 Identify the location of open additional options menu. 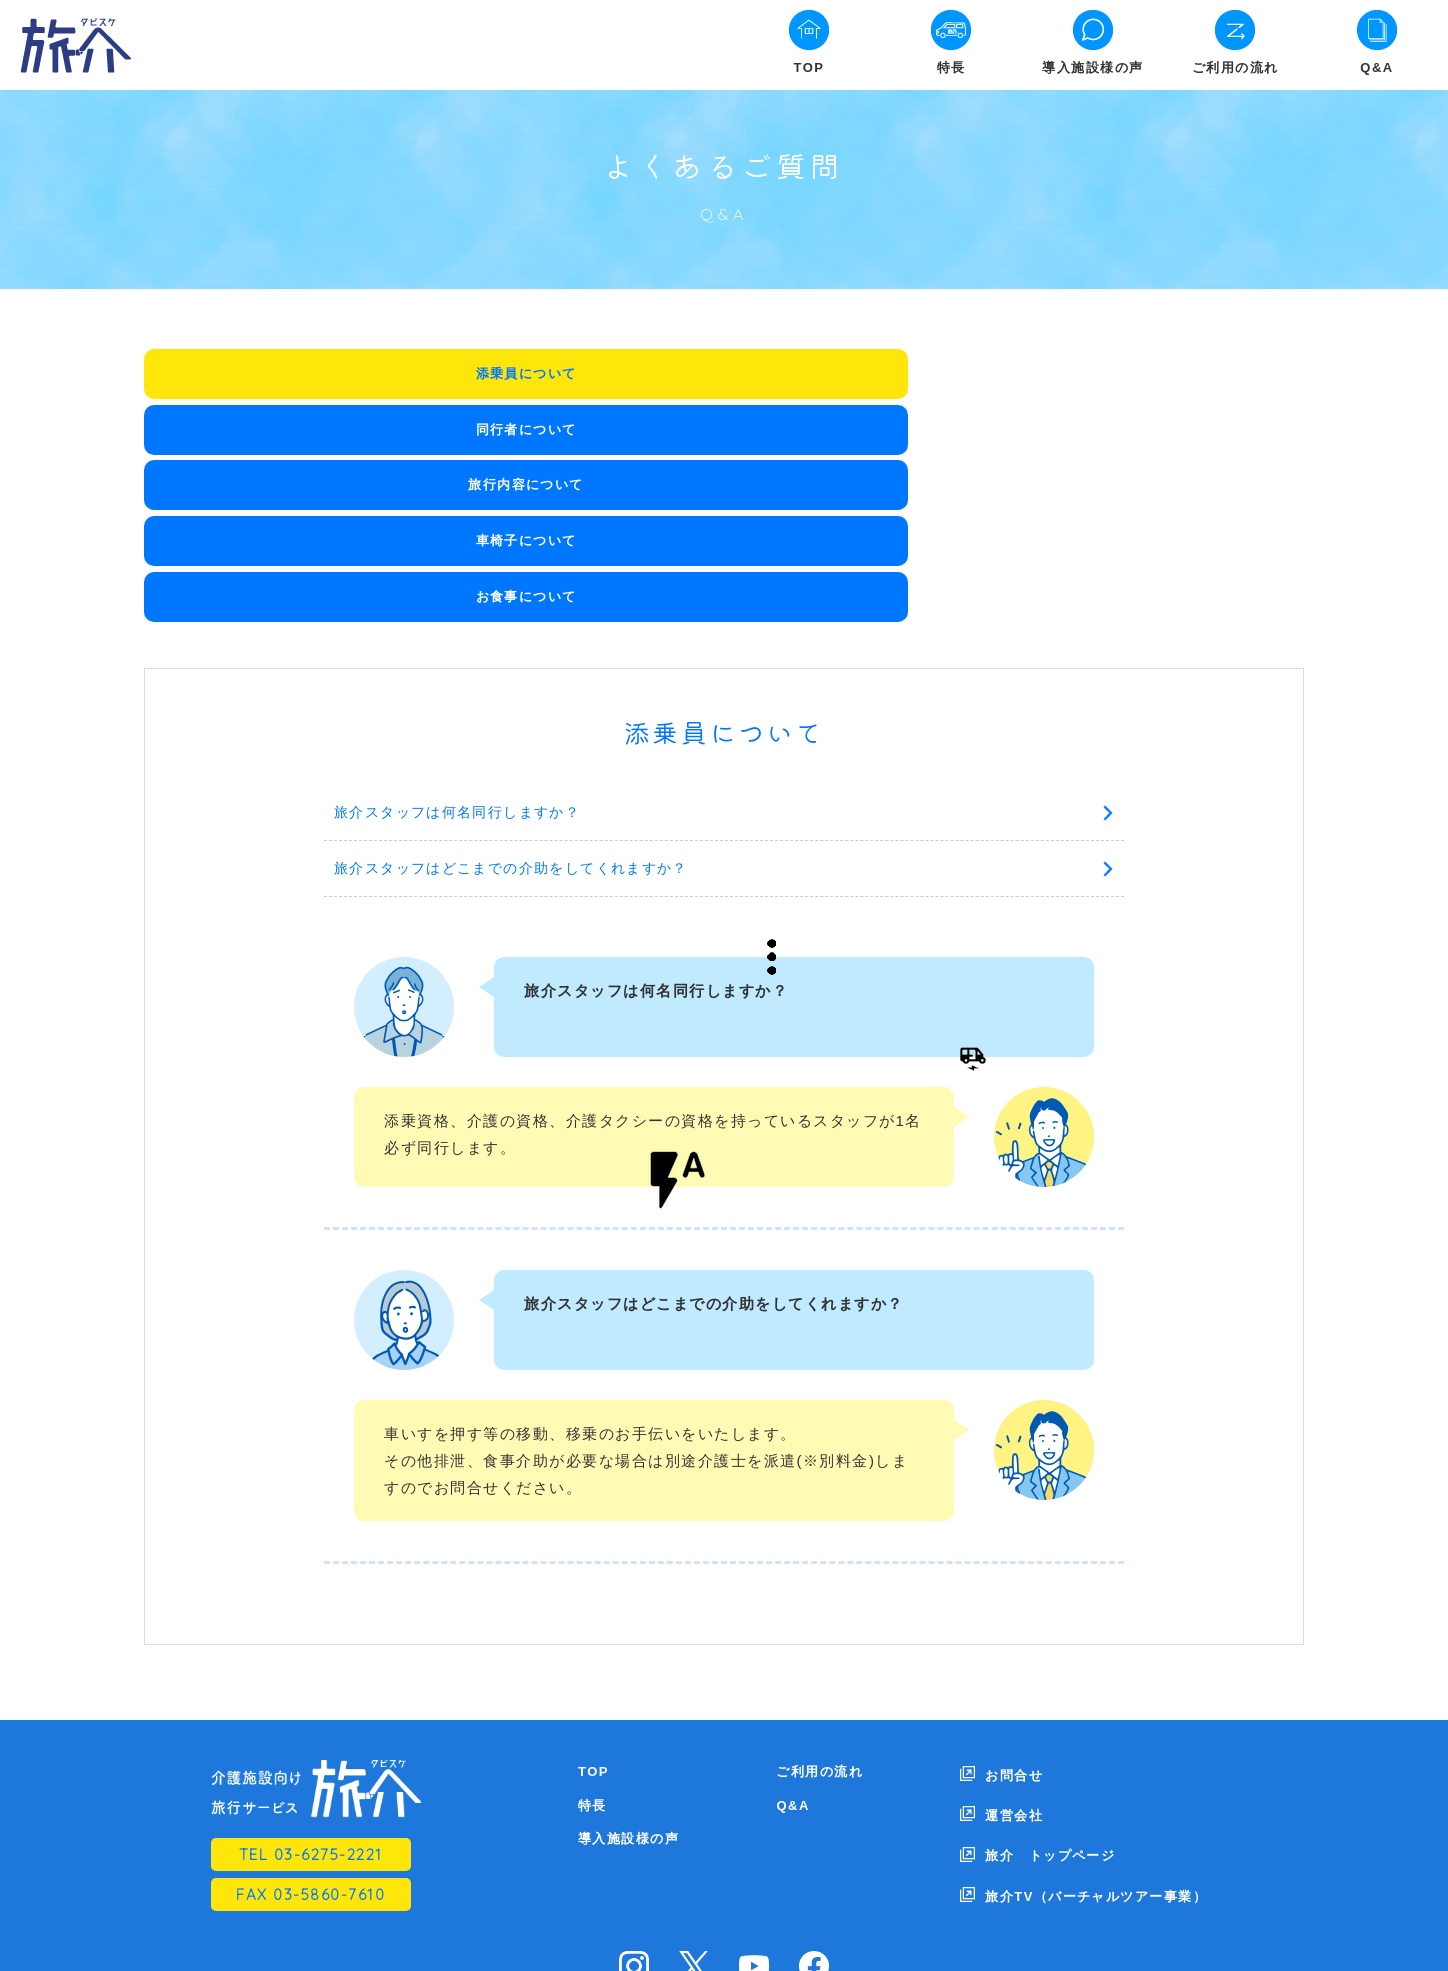
(772, 957).